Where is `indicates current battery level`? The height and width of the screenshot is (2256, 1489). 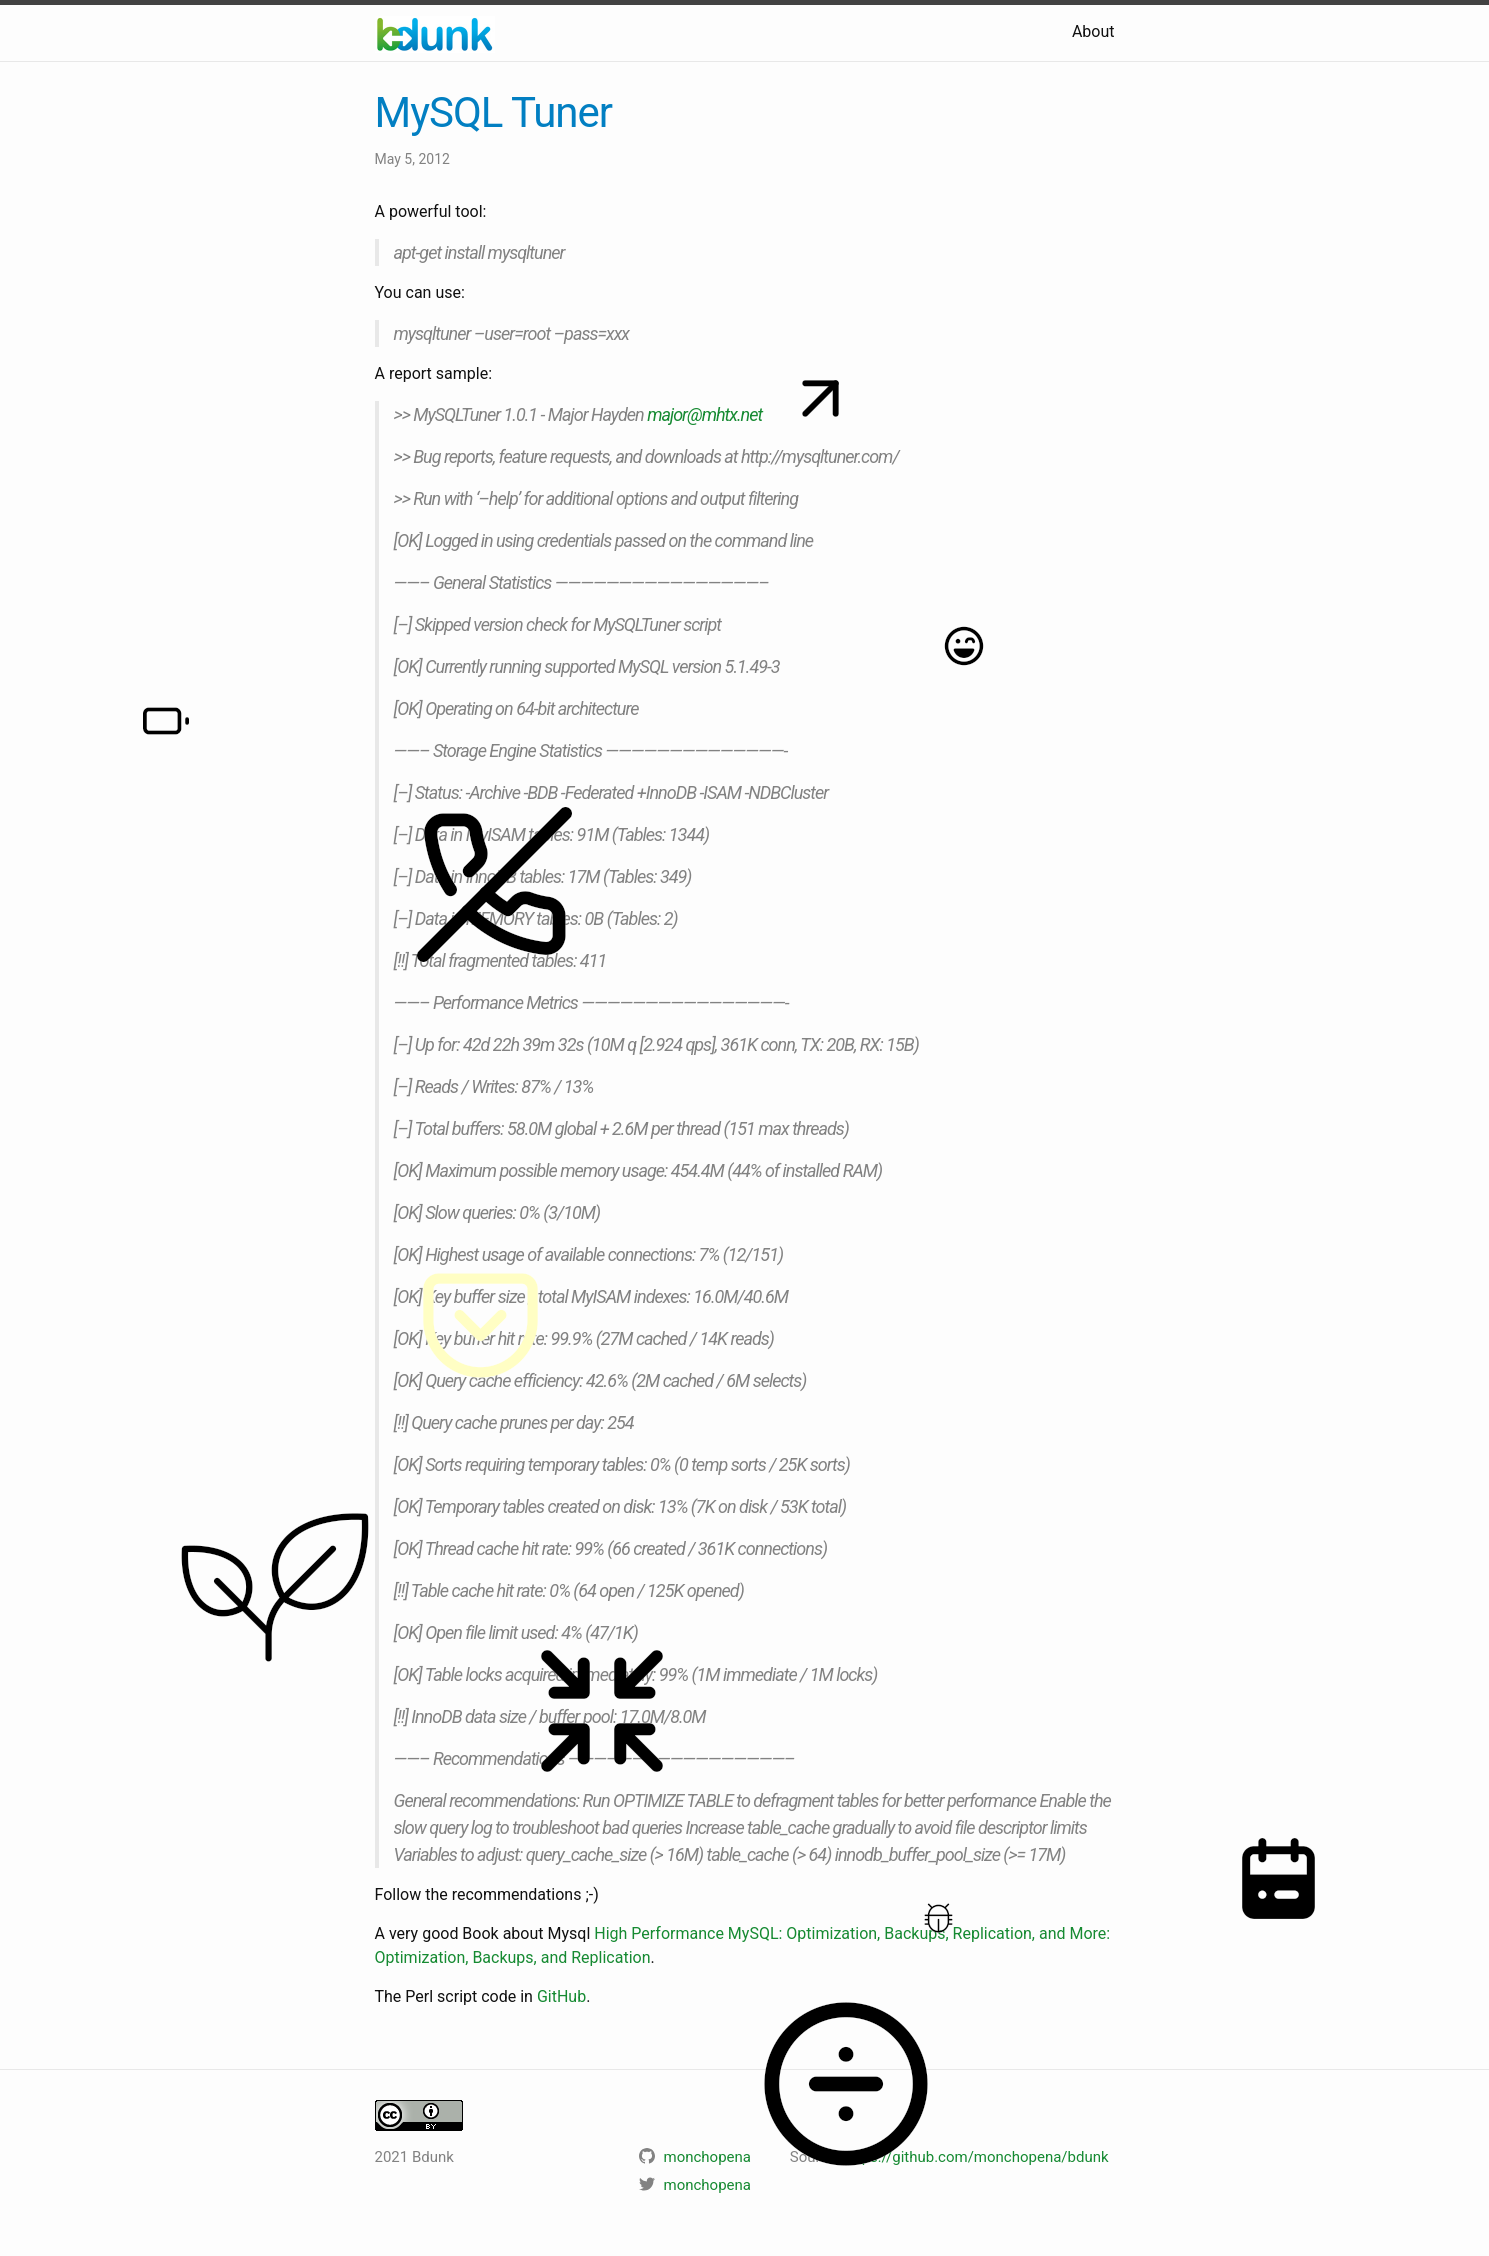 indicates current battery level is located at coordinates (166, 721).